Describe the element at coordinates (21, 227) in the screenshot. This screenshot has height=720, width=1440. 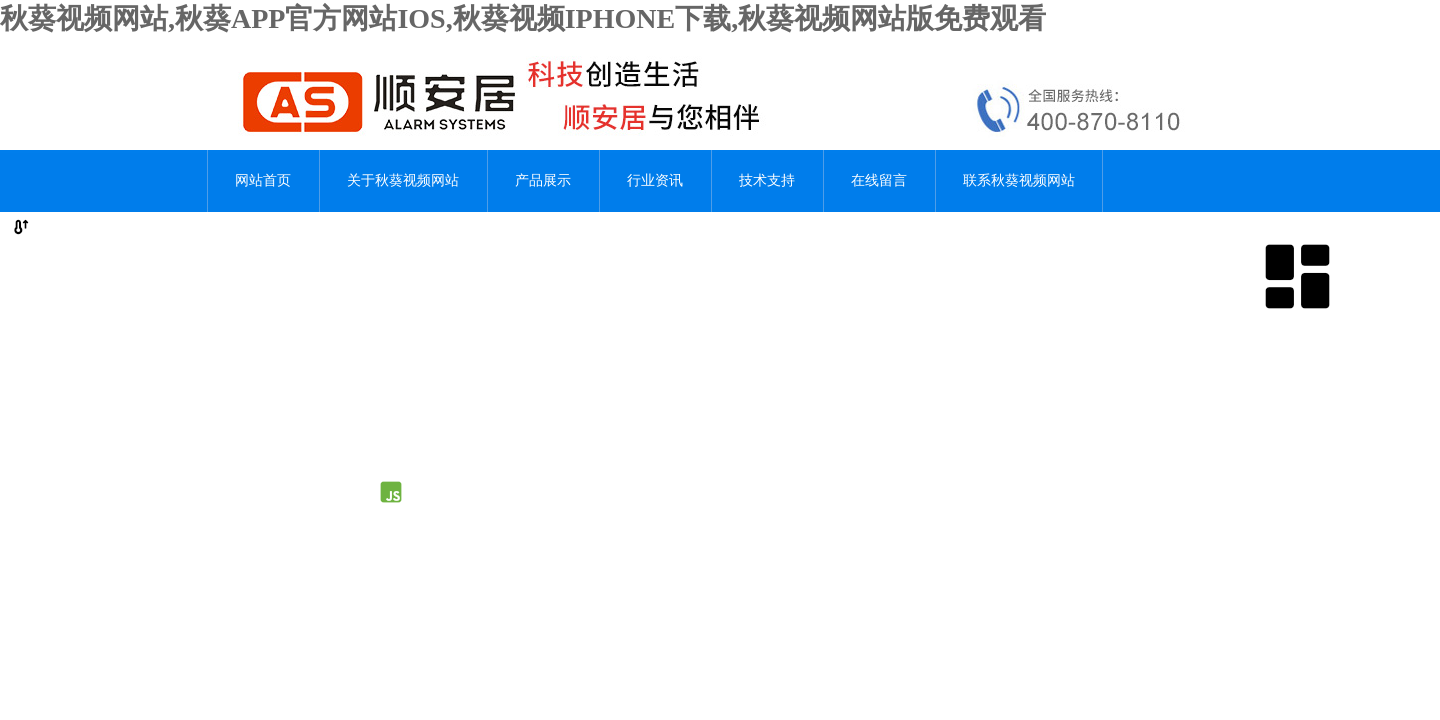
I see `increase temperature setting` at that location.